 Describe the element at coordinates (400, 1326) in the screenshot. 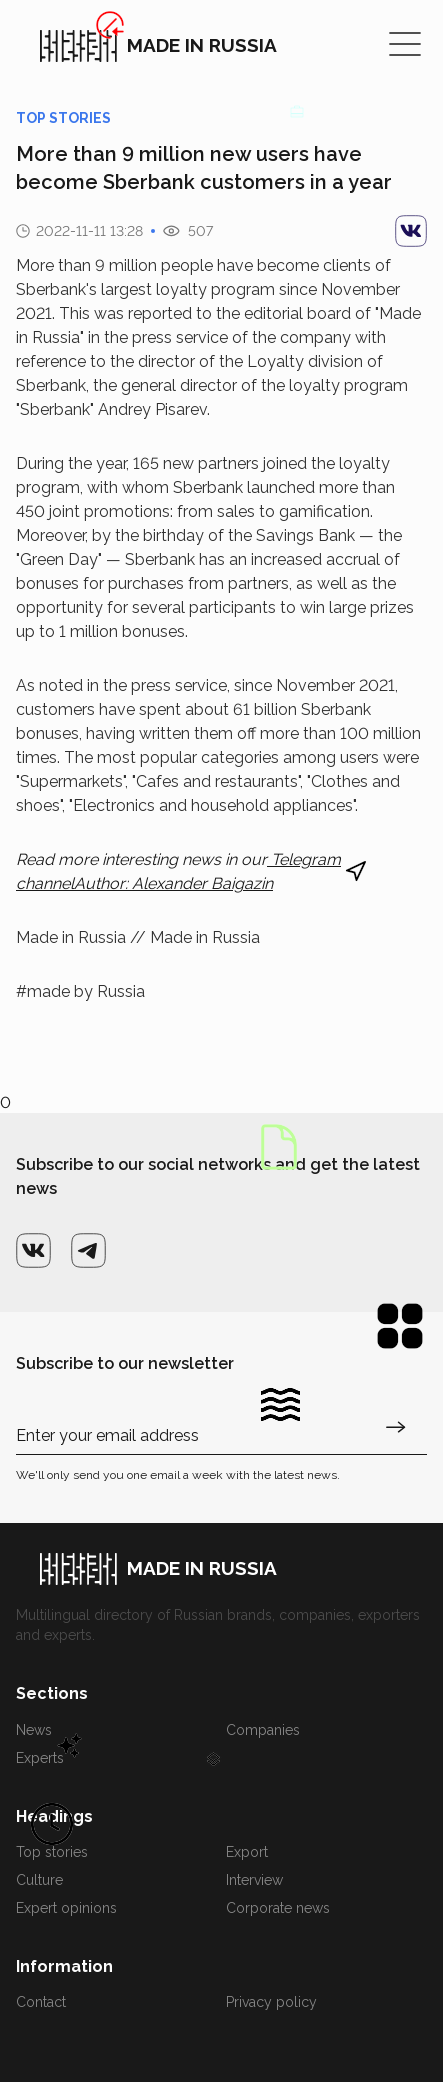

I see `view items in grid layout` at that location.